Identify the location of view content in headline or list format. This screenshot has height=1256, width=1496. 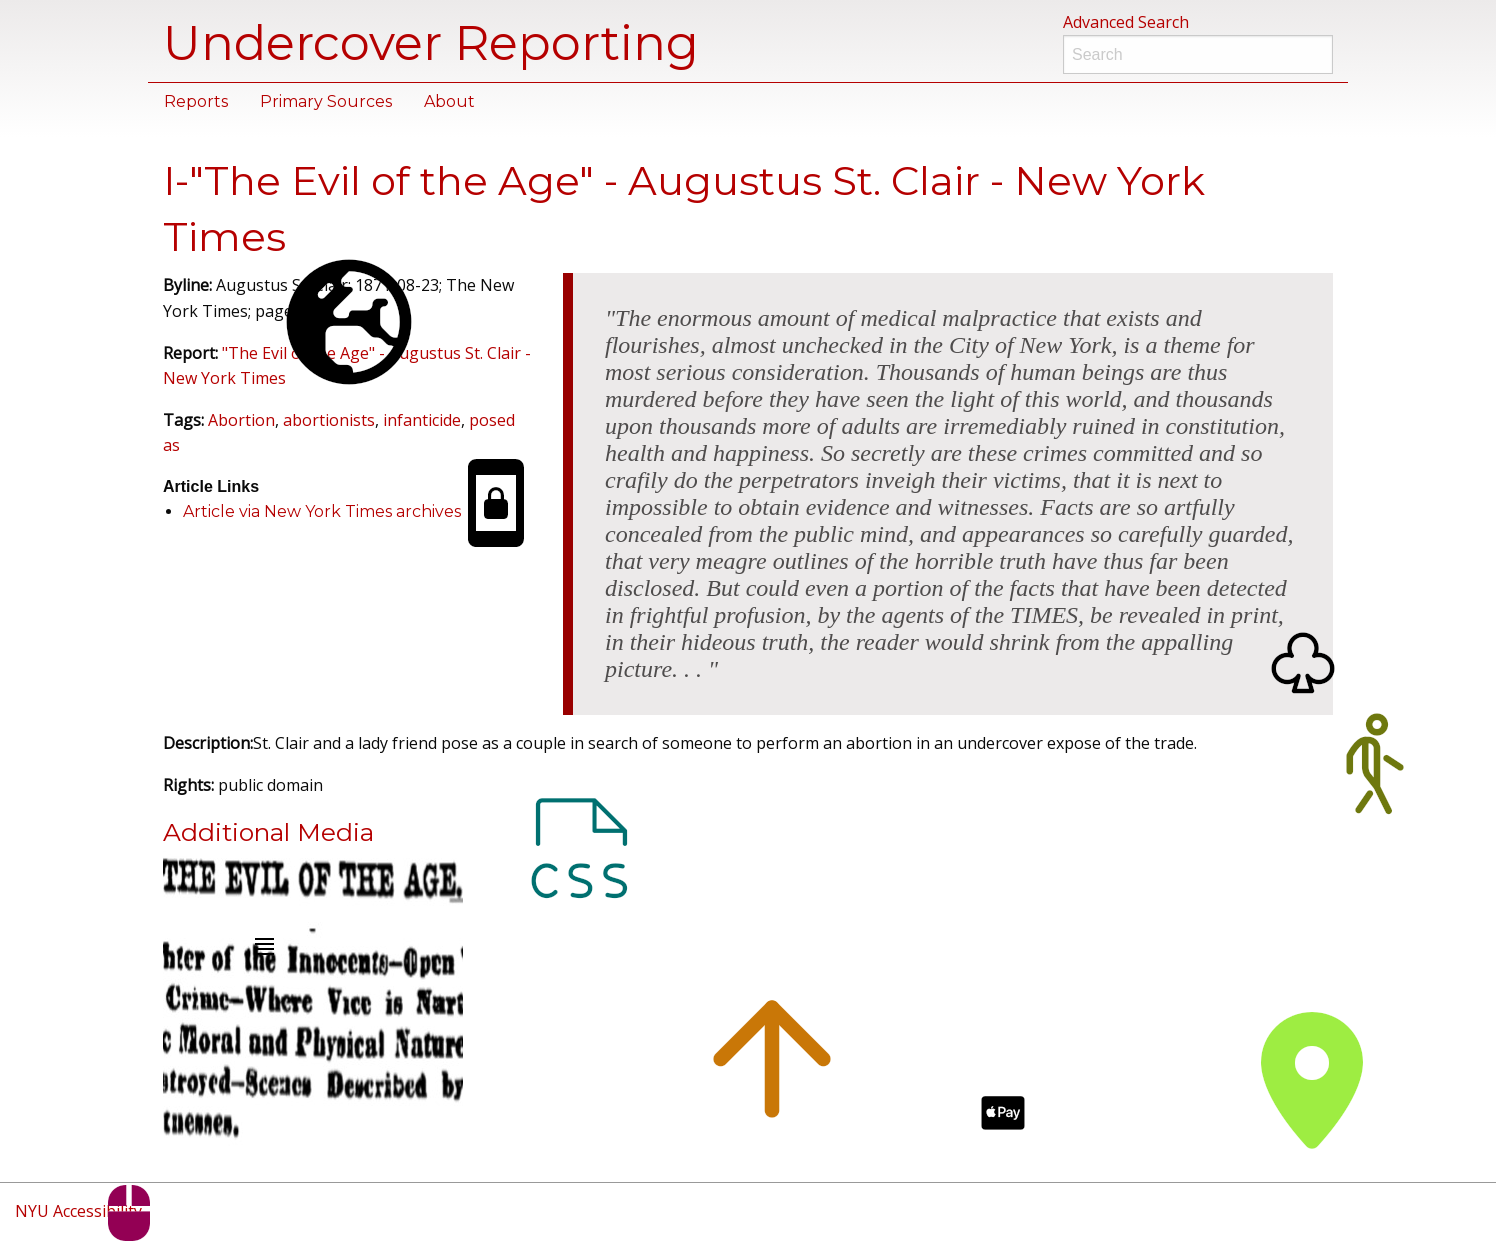
(264, 946).